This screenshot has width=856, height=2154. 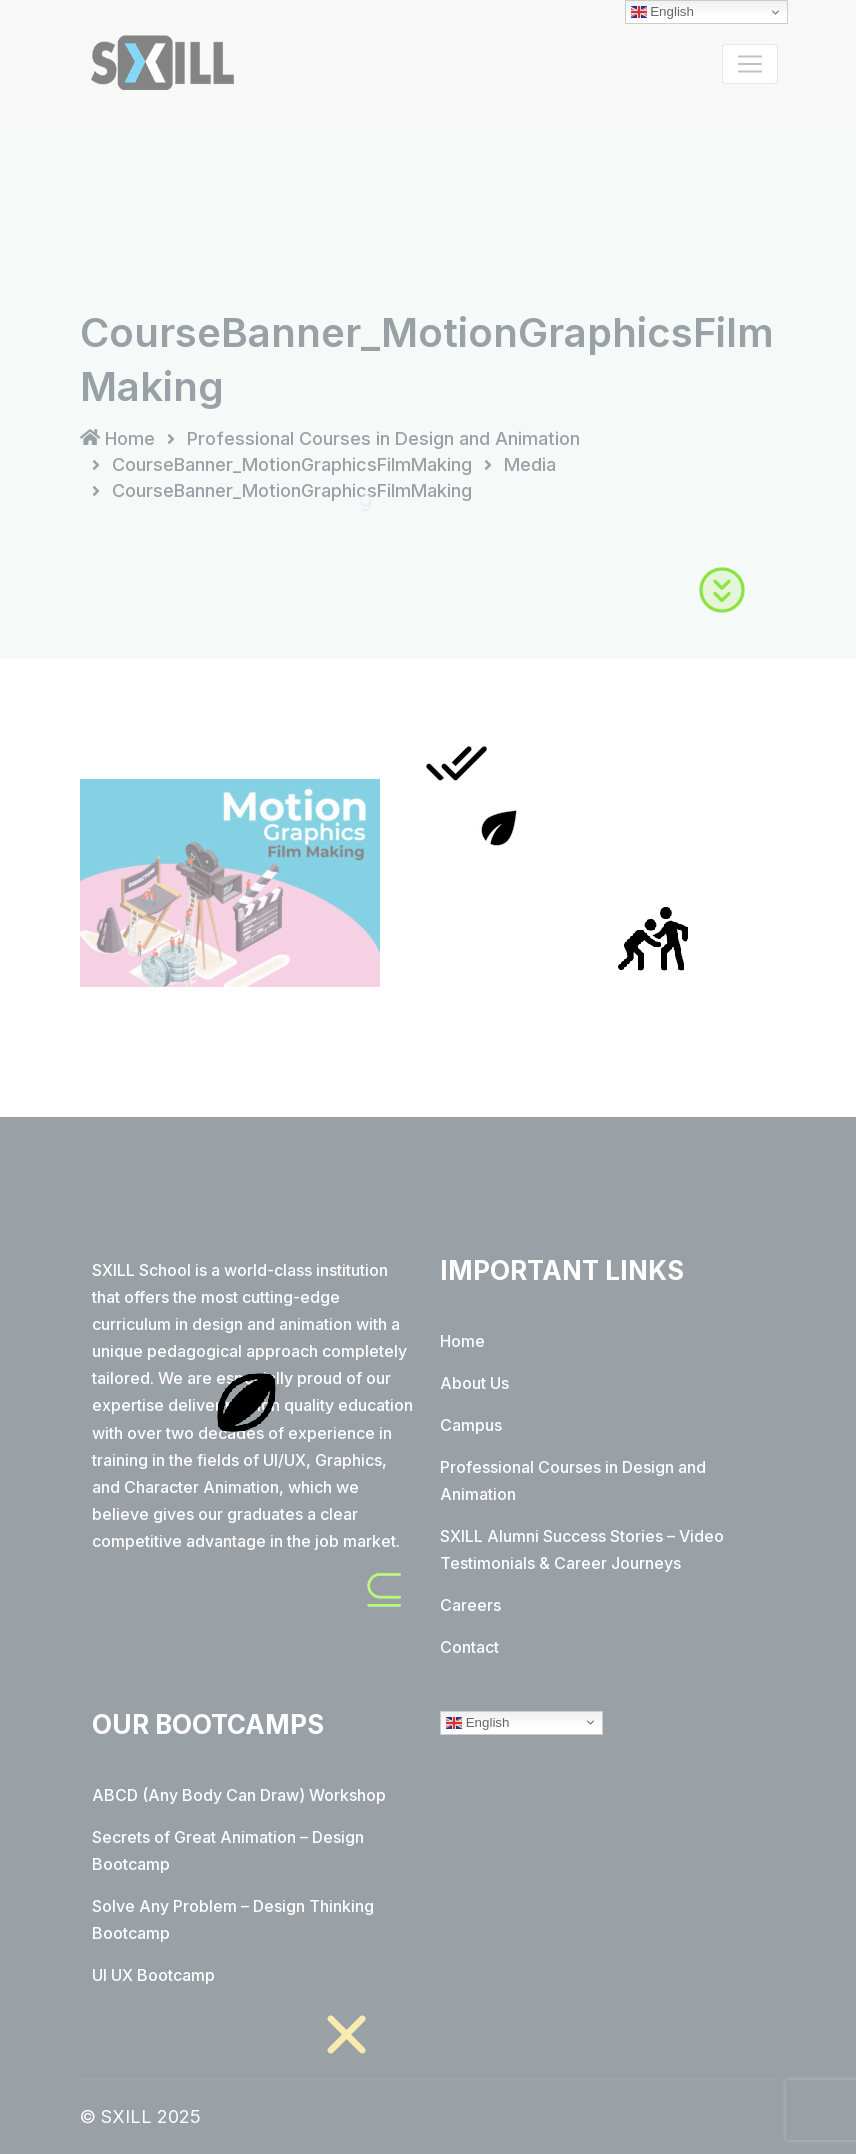 I want to click on access kabaddi sports content, so click(x=652, y=941).